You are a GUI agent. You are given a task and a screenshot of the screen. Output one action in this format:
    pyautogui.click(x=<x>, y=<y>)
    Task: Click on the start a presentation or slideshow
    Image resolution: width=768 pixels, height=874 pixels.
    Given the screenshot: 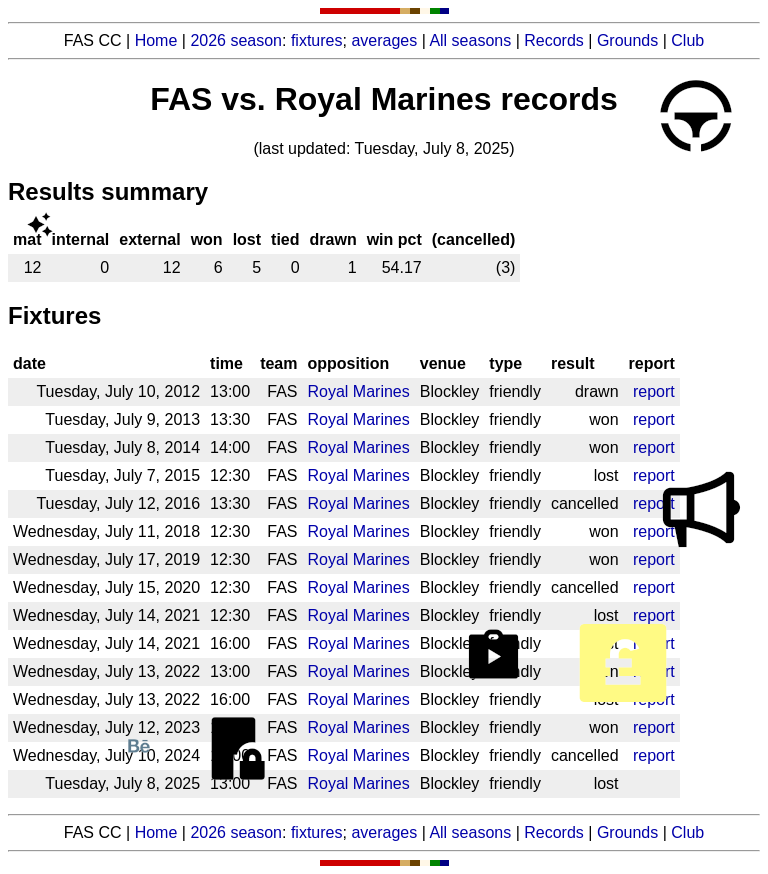 What is the action you would take?
    pyautogui.click(x=493, y=656)
    